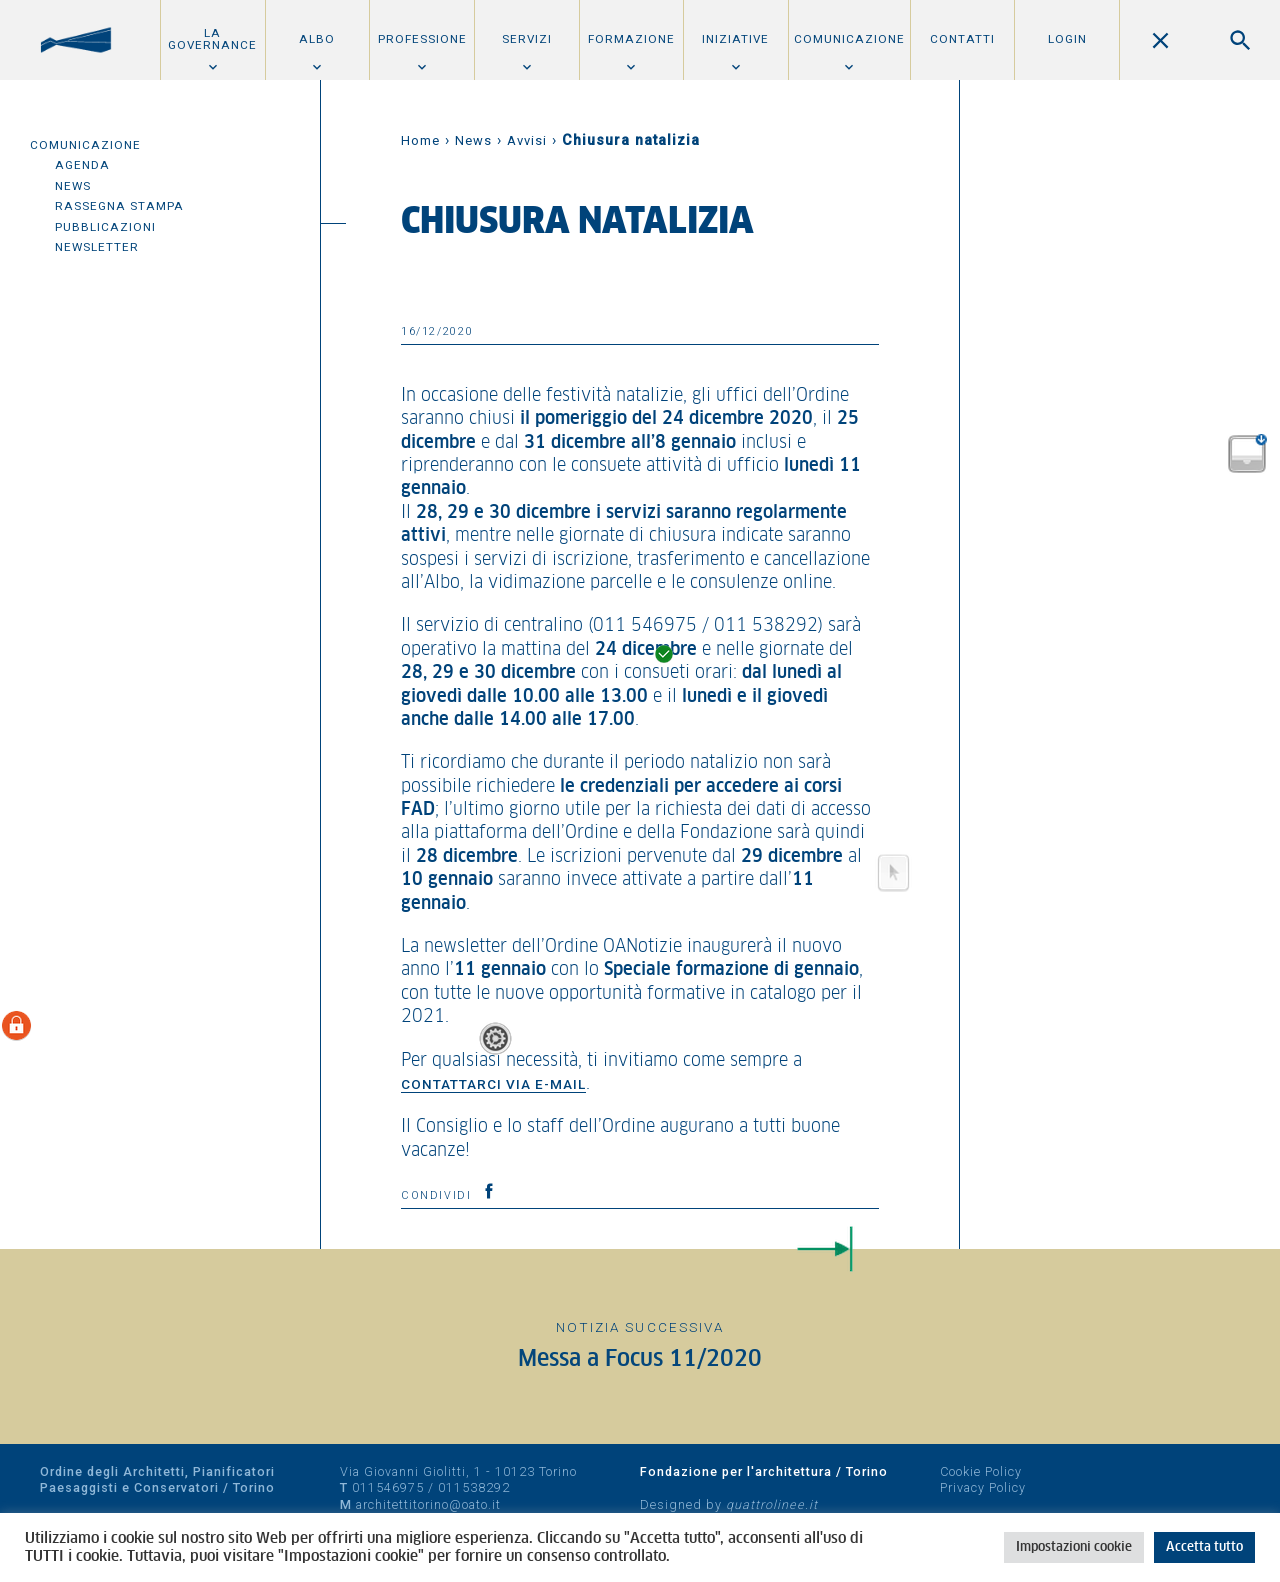 The height and width of the screenshot is (1582, 1280). What do you see at coordinates (893, 872) in the screenshot?
I see `cursor image file type` at bounding box center [893, 872].